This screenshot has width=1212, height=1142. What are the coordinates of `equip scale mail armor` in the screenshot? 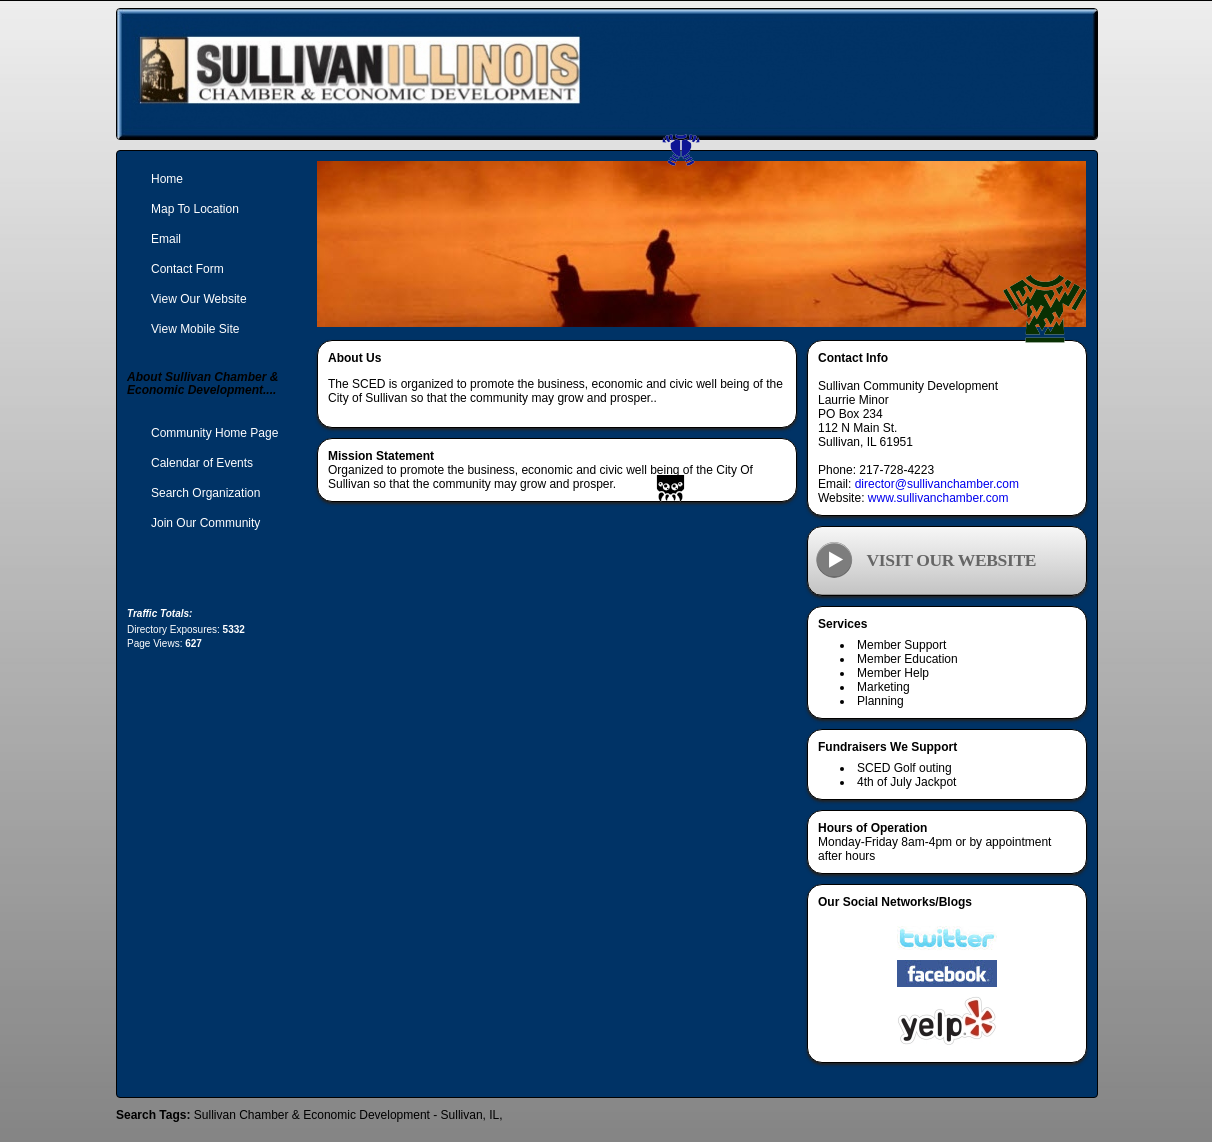 It's located at (1045, 309).